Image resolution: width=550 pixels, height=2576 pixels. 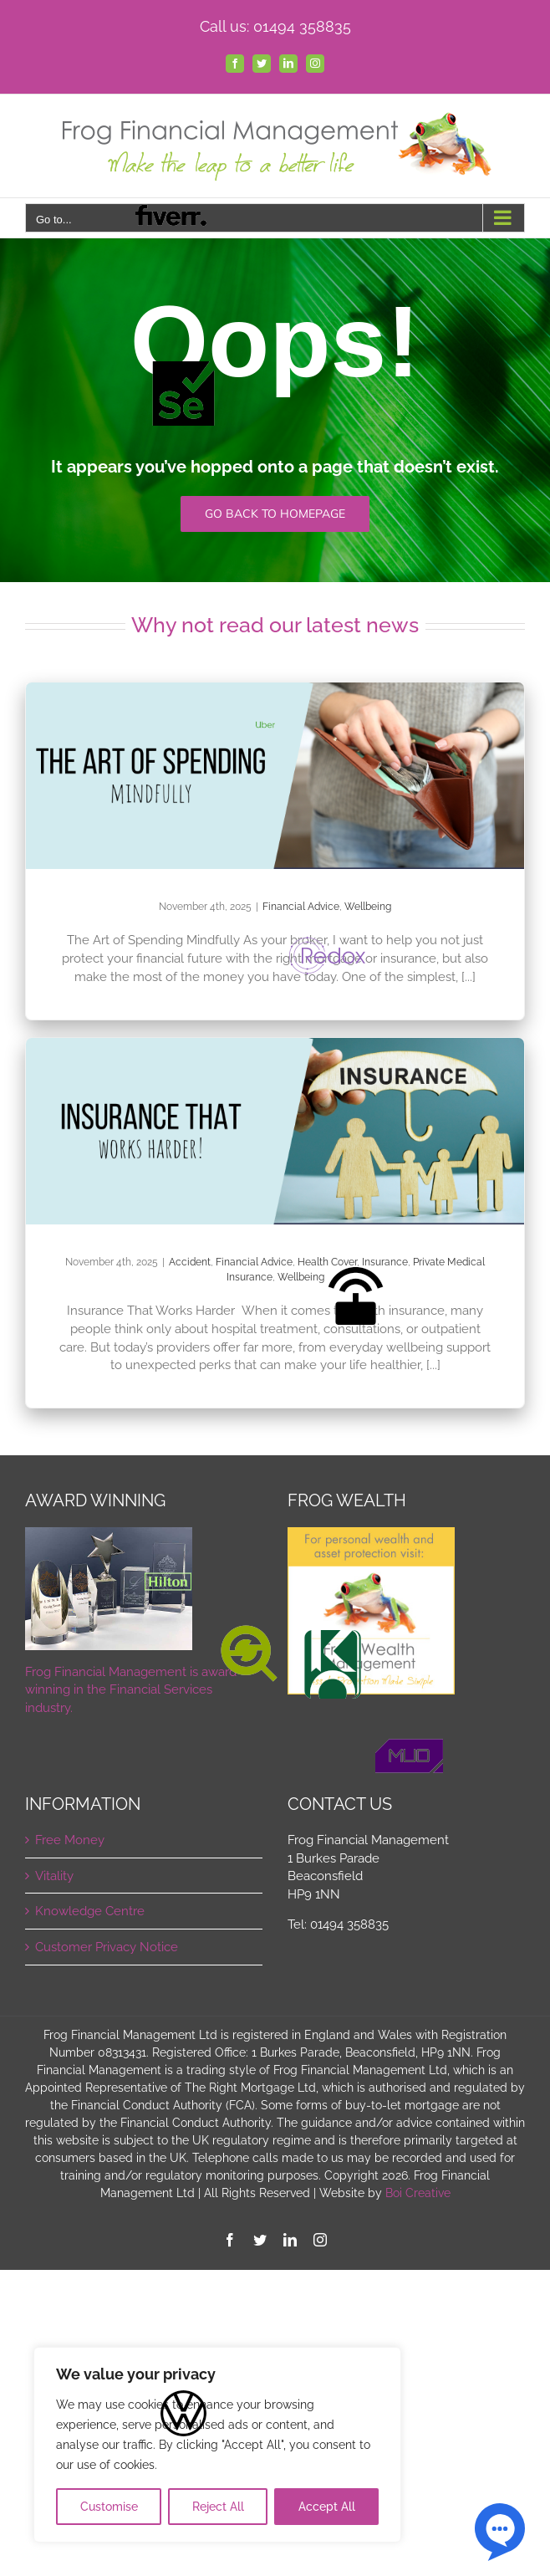 What do you see at coordinates (409, 1756) in the screenshot?
I see `MakeUseOf (MUO) website or app logo` at bounding box center [409, 1756].